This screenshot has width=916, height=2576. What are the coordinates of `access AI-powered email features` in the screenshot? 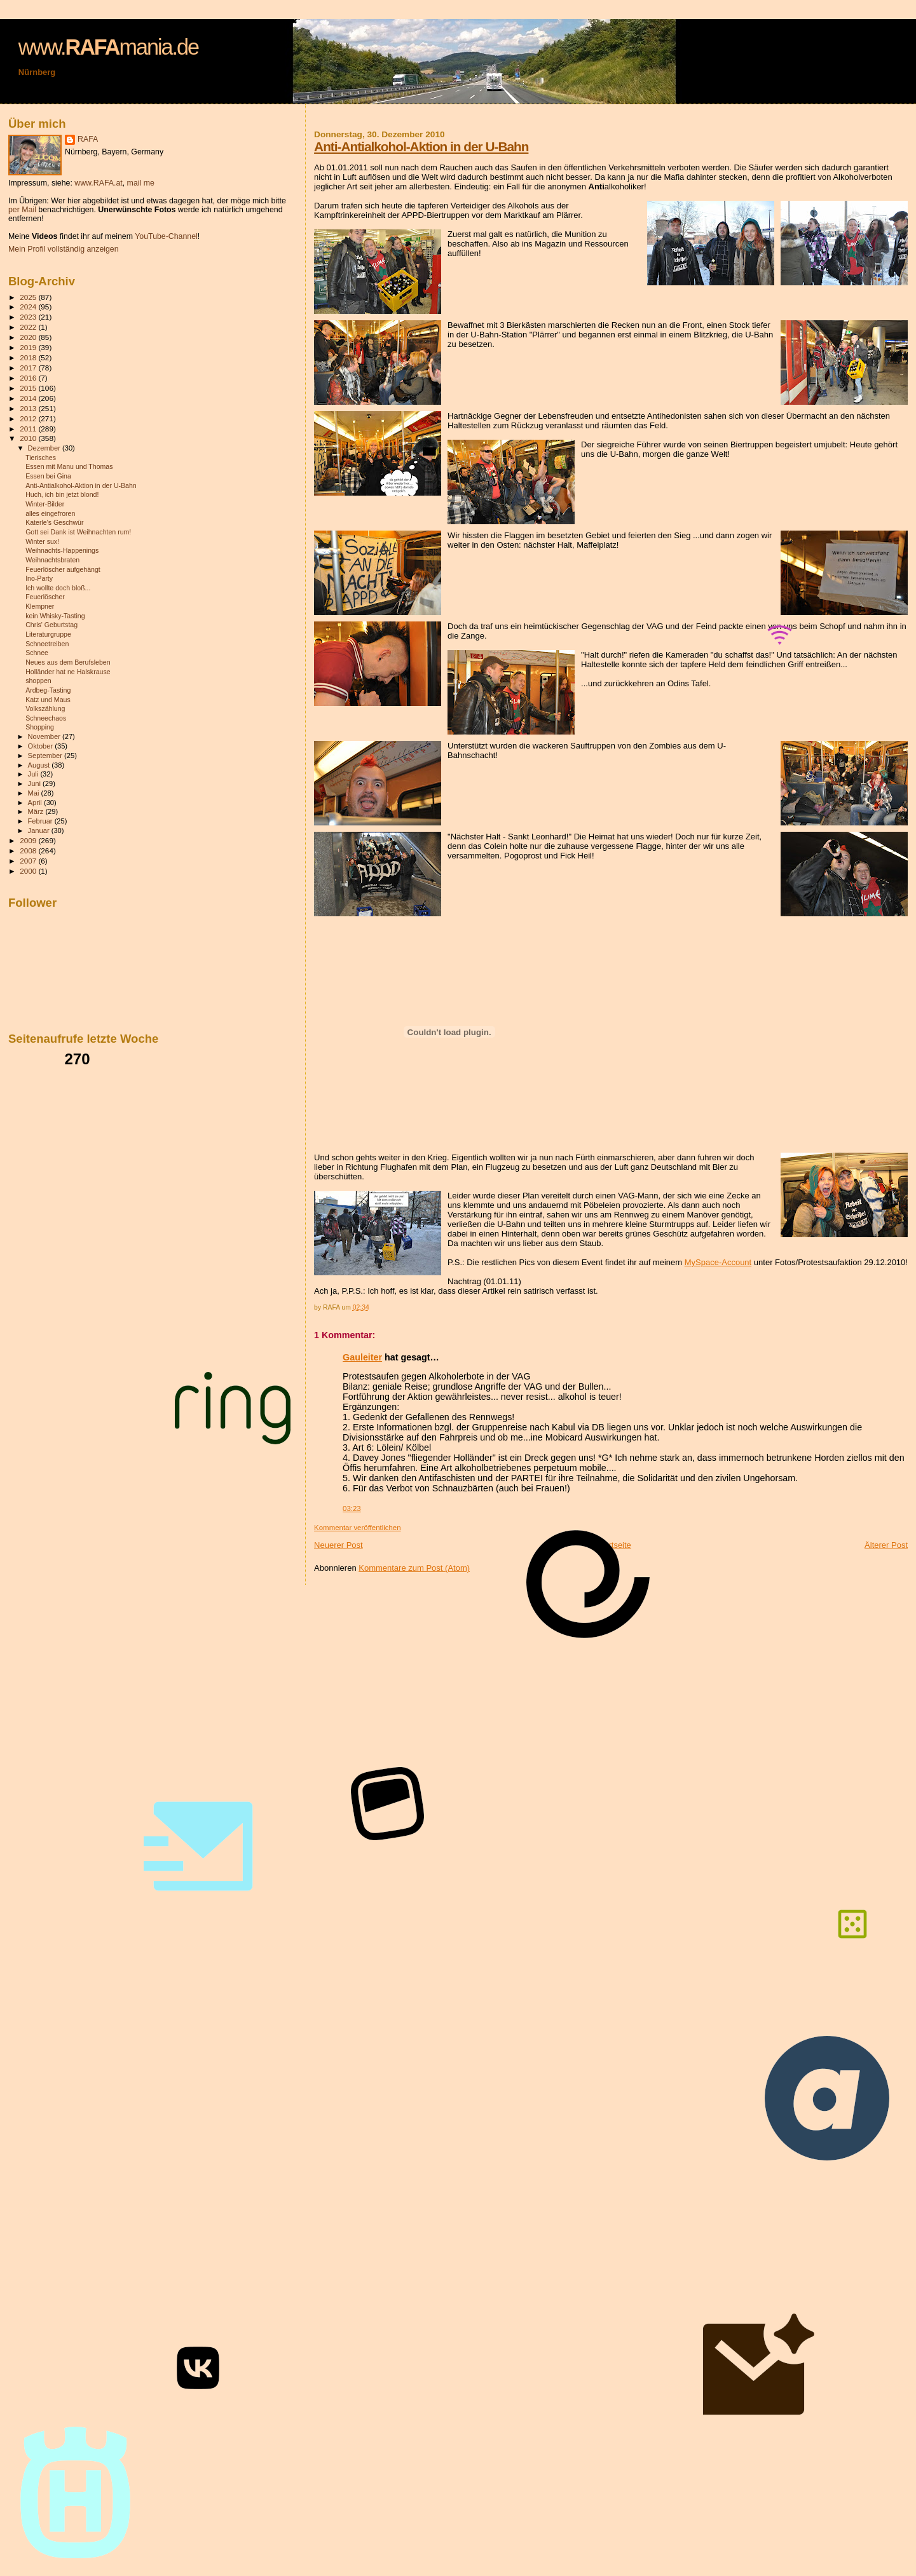 It's located at (753, 2369).